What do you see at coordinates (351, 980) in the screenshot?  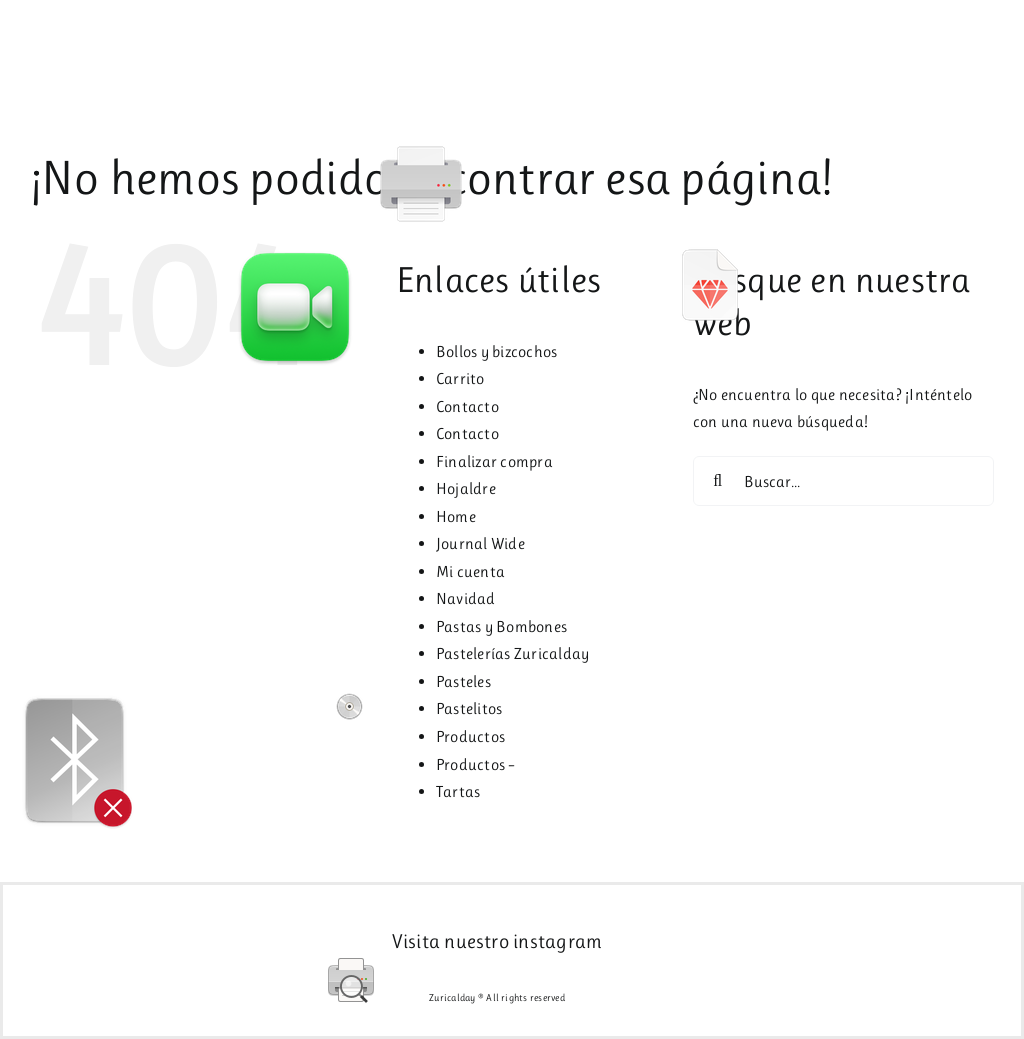 I see `preview document before printing` at bounding box center [351, 980].